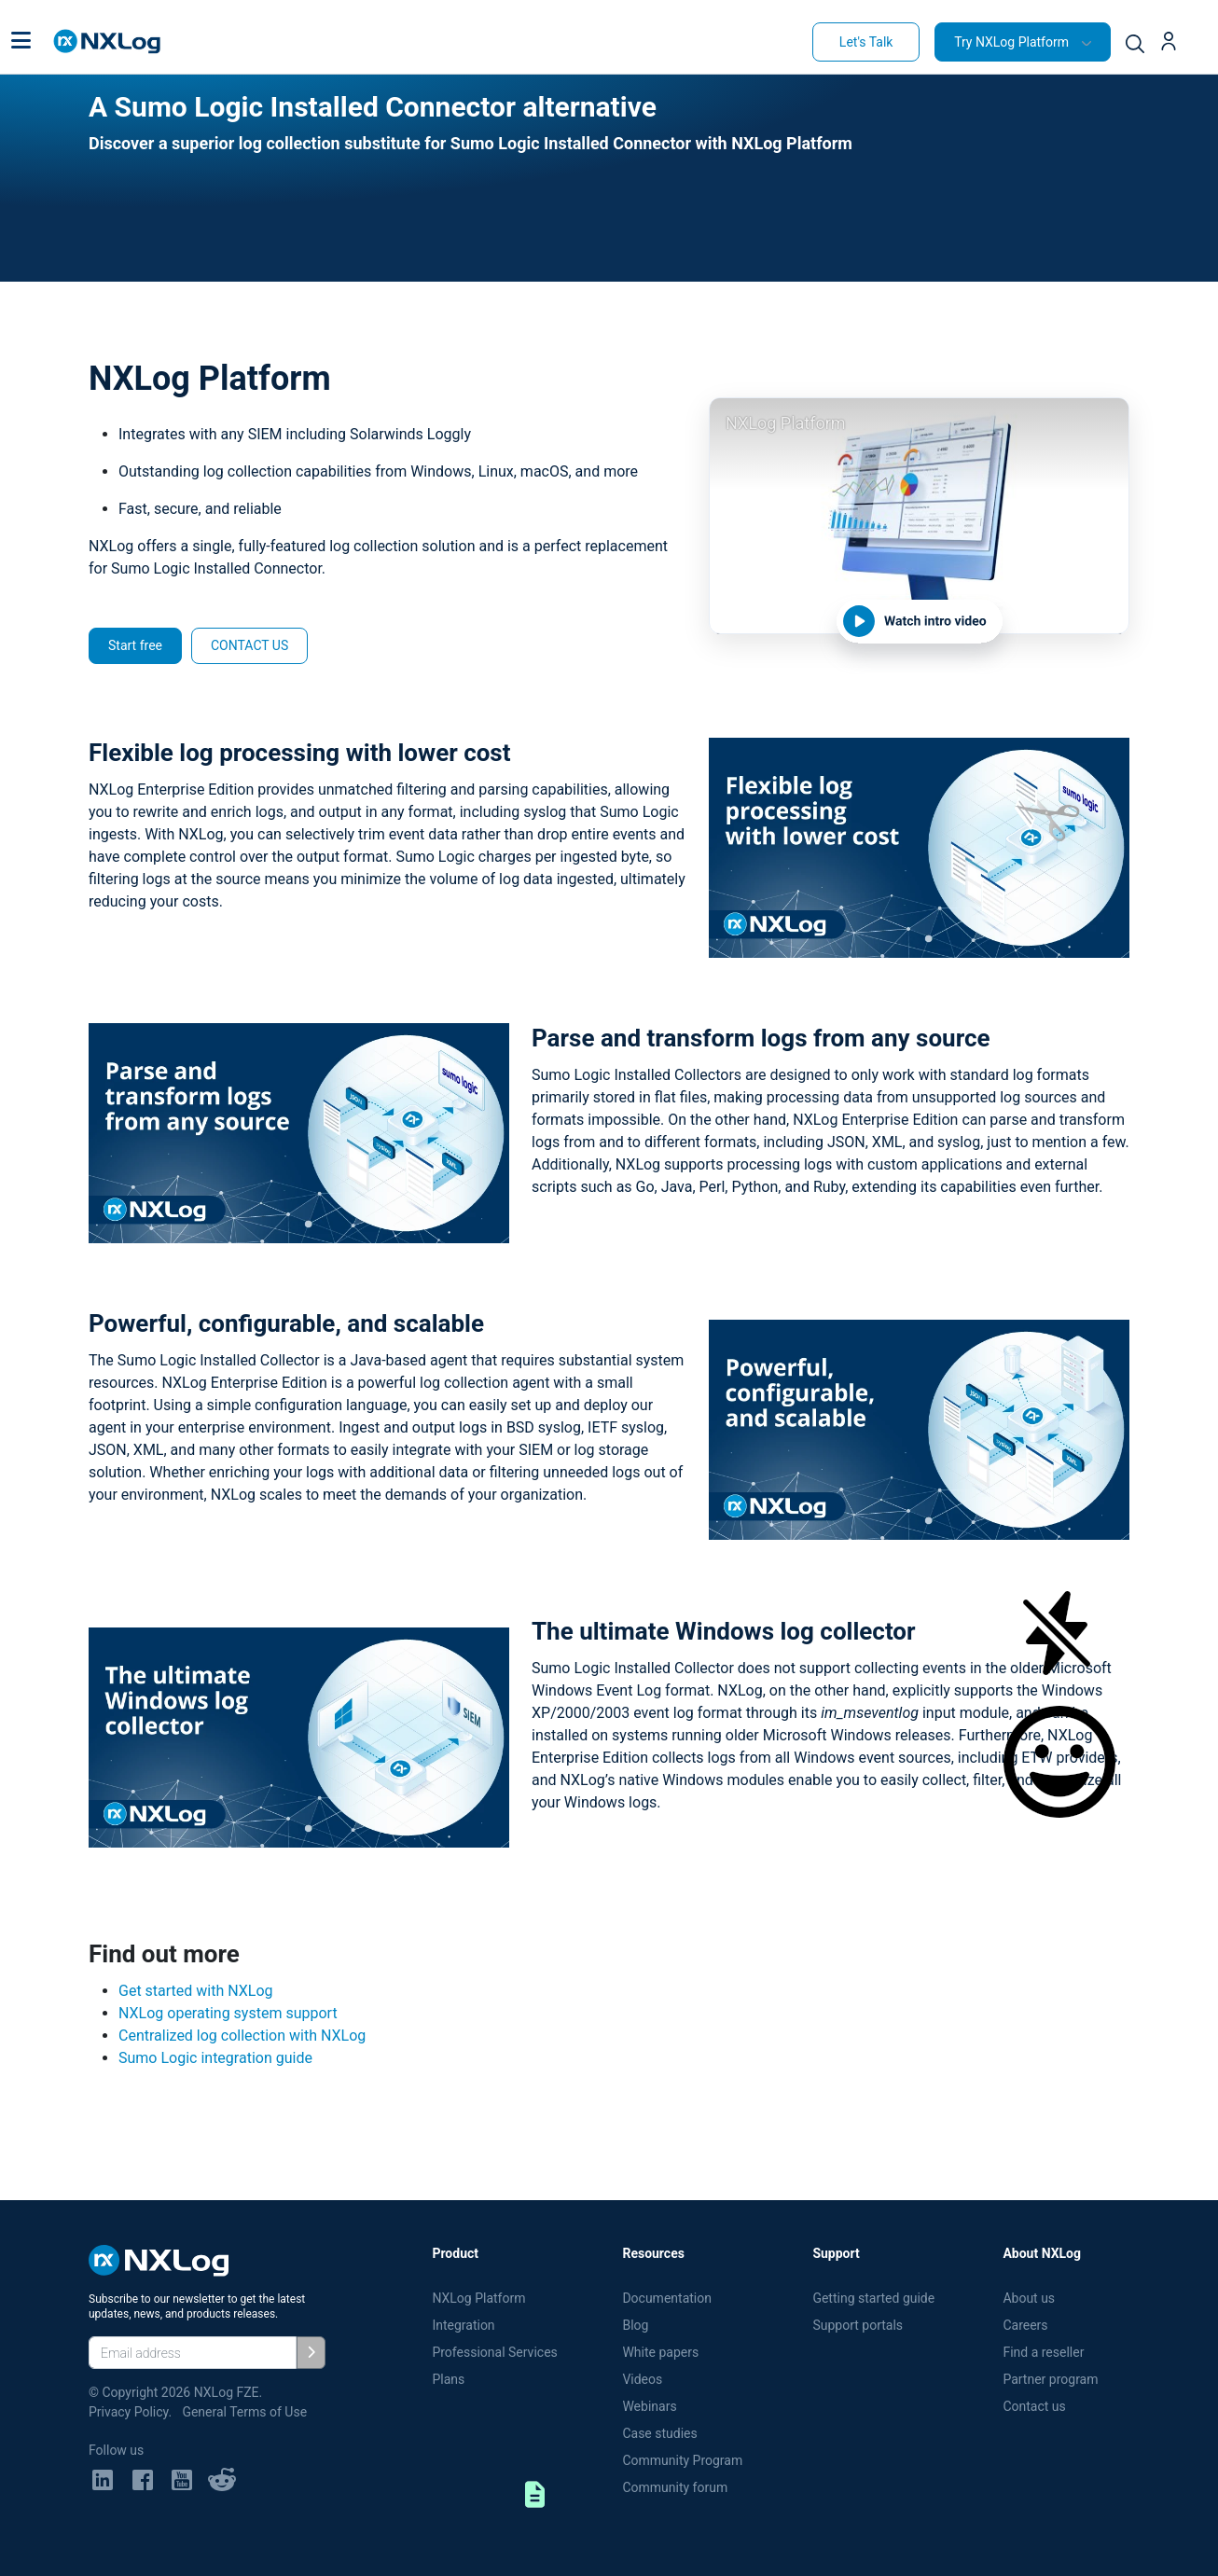 This screenshot has height=2576, width=1218. What do you see at coordinates (534, 2494) in the screenshot?
I see `view document or text file` at bounding box center [534, 2494].